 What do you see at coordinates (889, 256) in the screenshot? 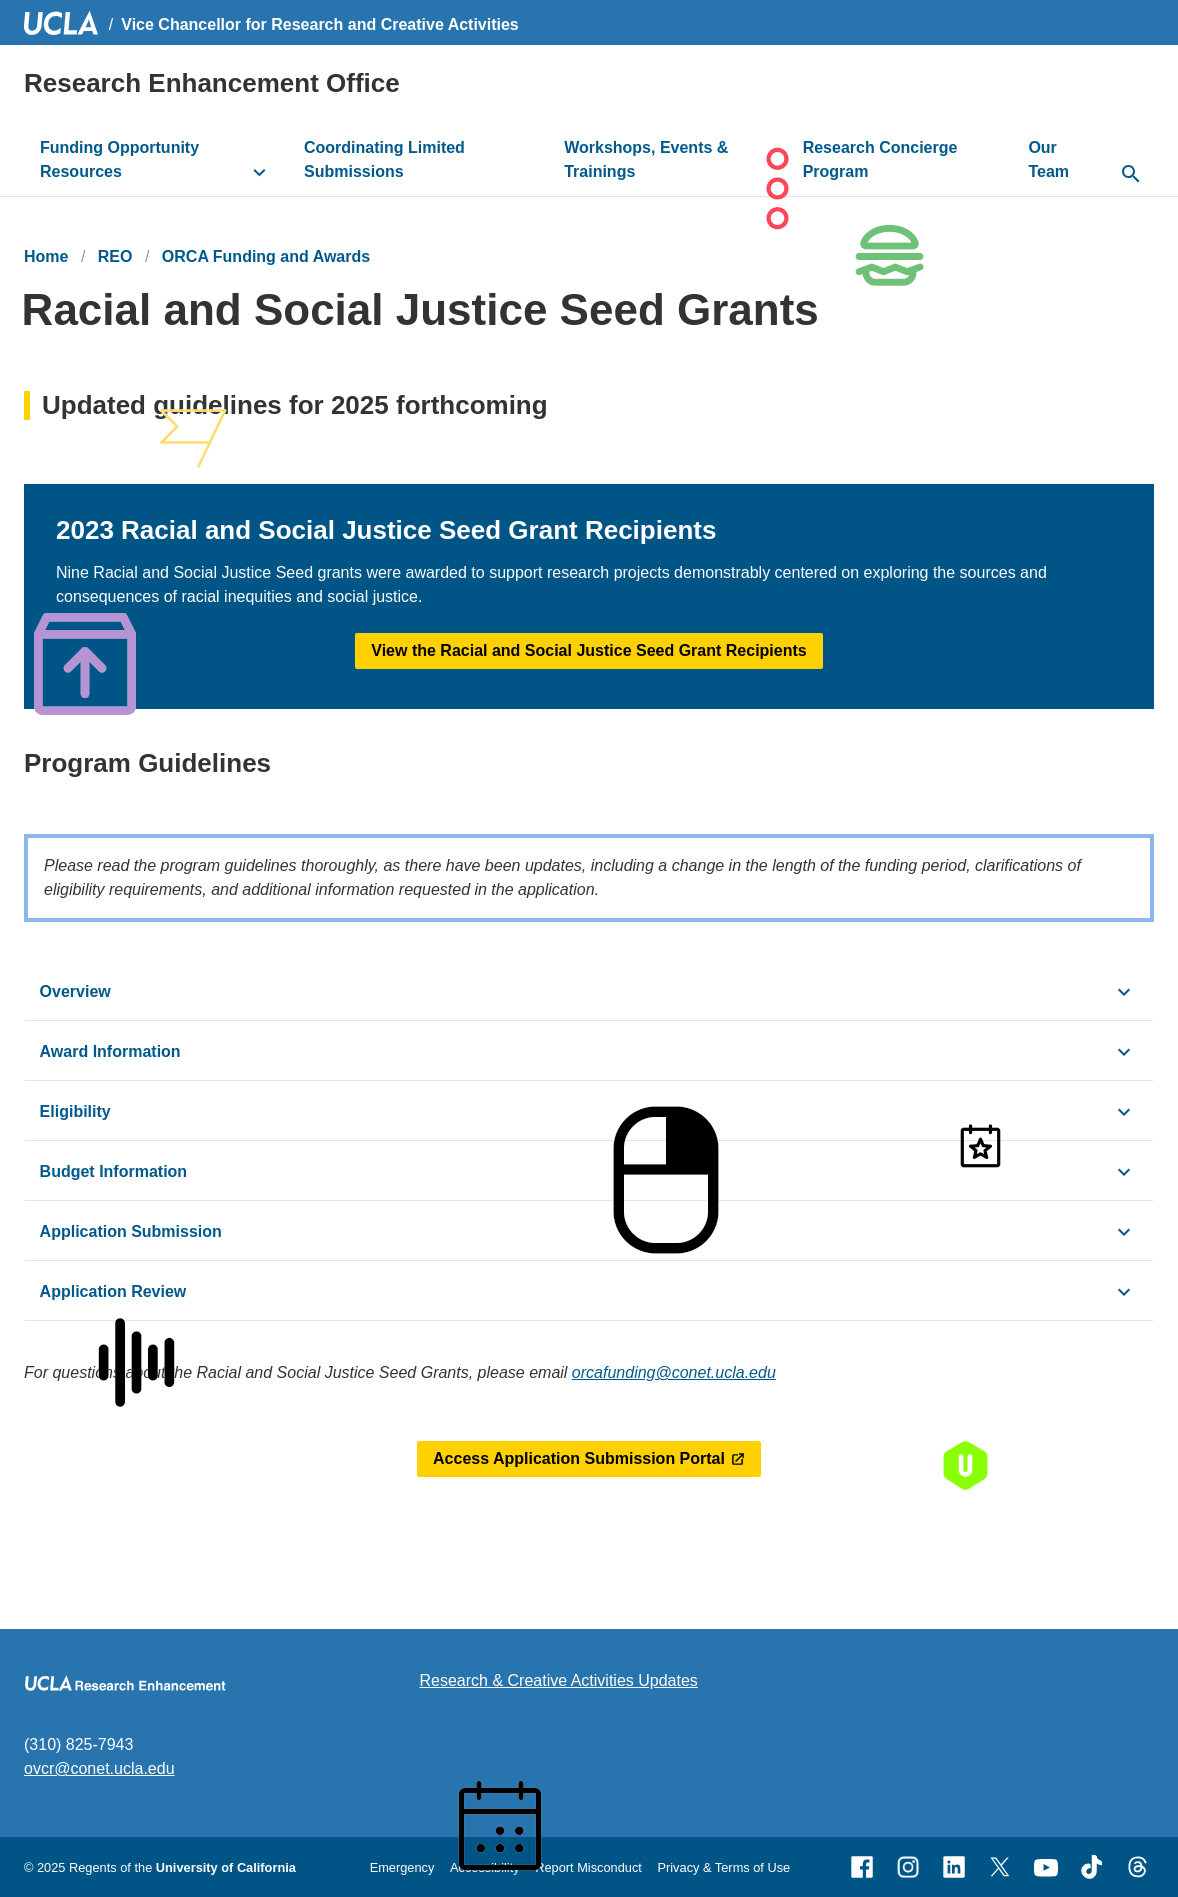
I see `access food or restaurant options` at bounding box center [889, 256].